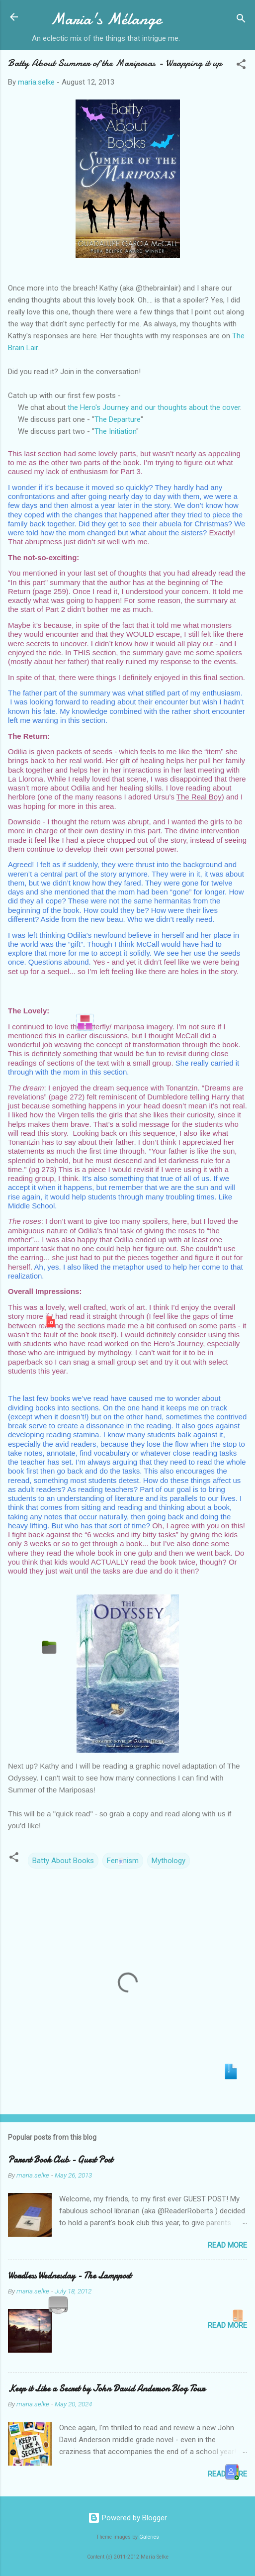 The height and width of the screenshot is (2576, 255). Describe the element at coordinates (85, 1022) in the screenshot. I see `select all items in the current view` at that location.